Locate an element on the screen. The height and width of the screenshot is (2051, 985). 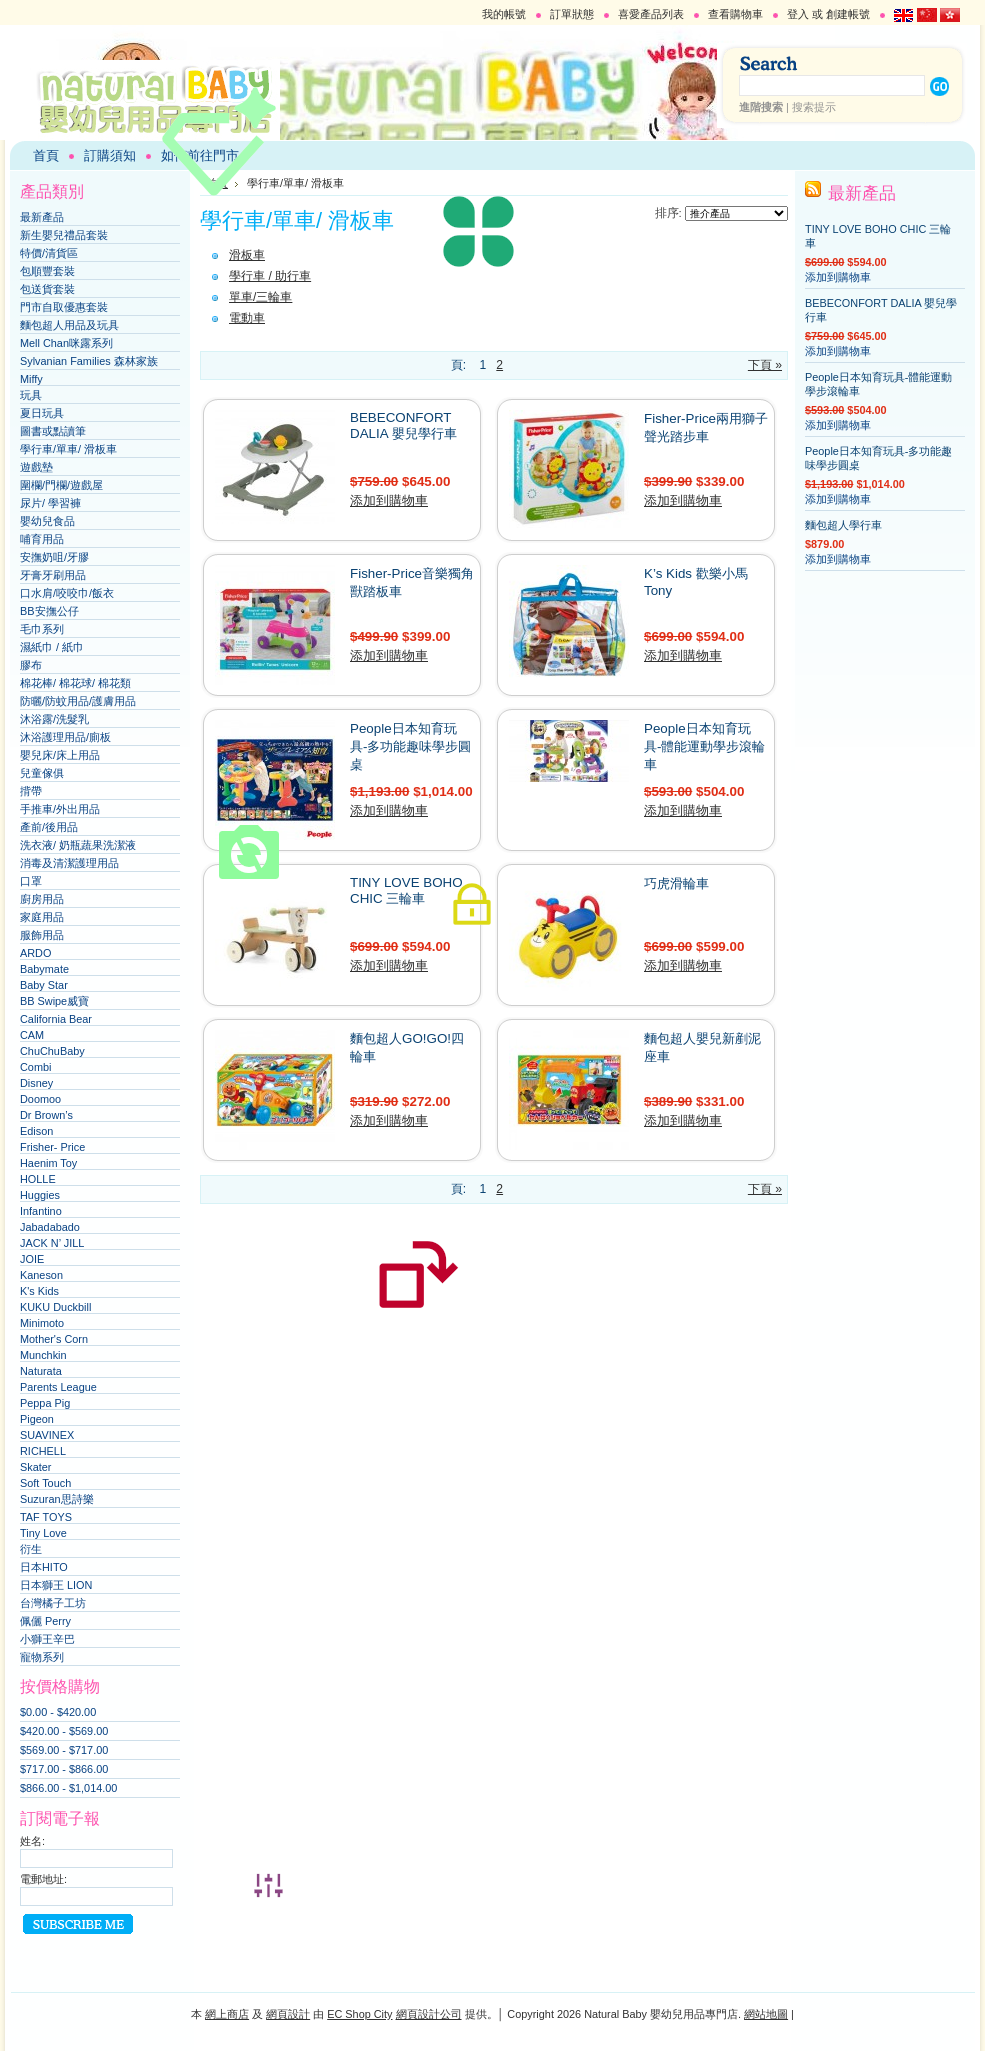
switch between front and rear camera is located at coordinates (249, 852).